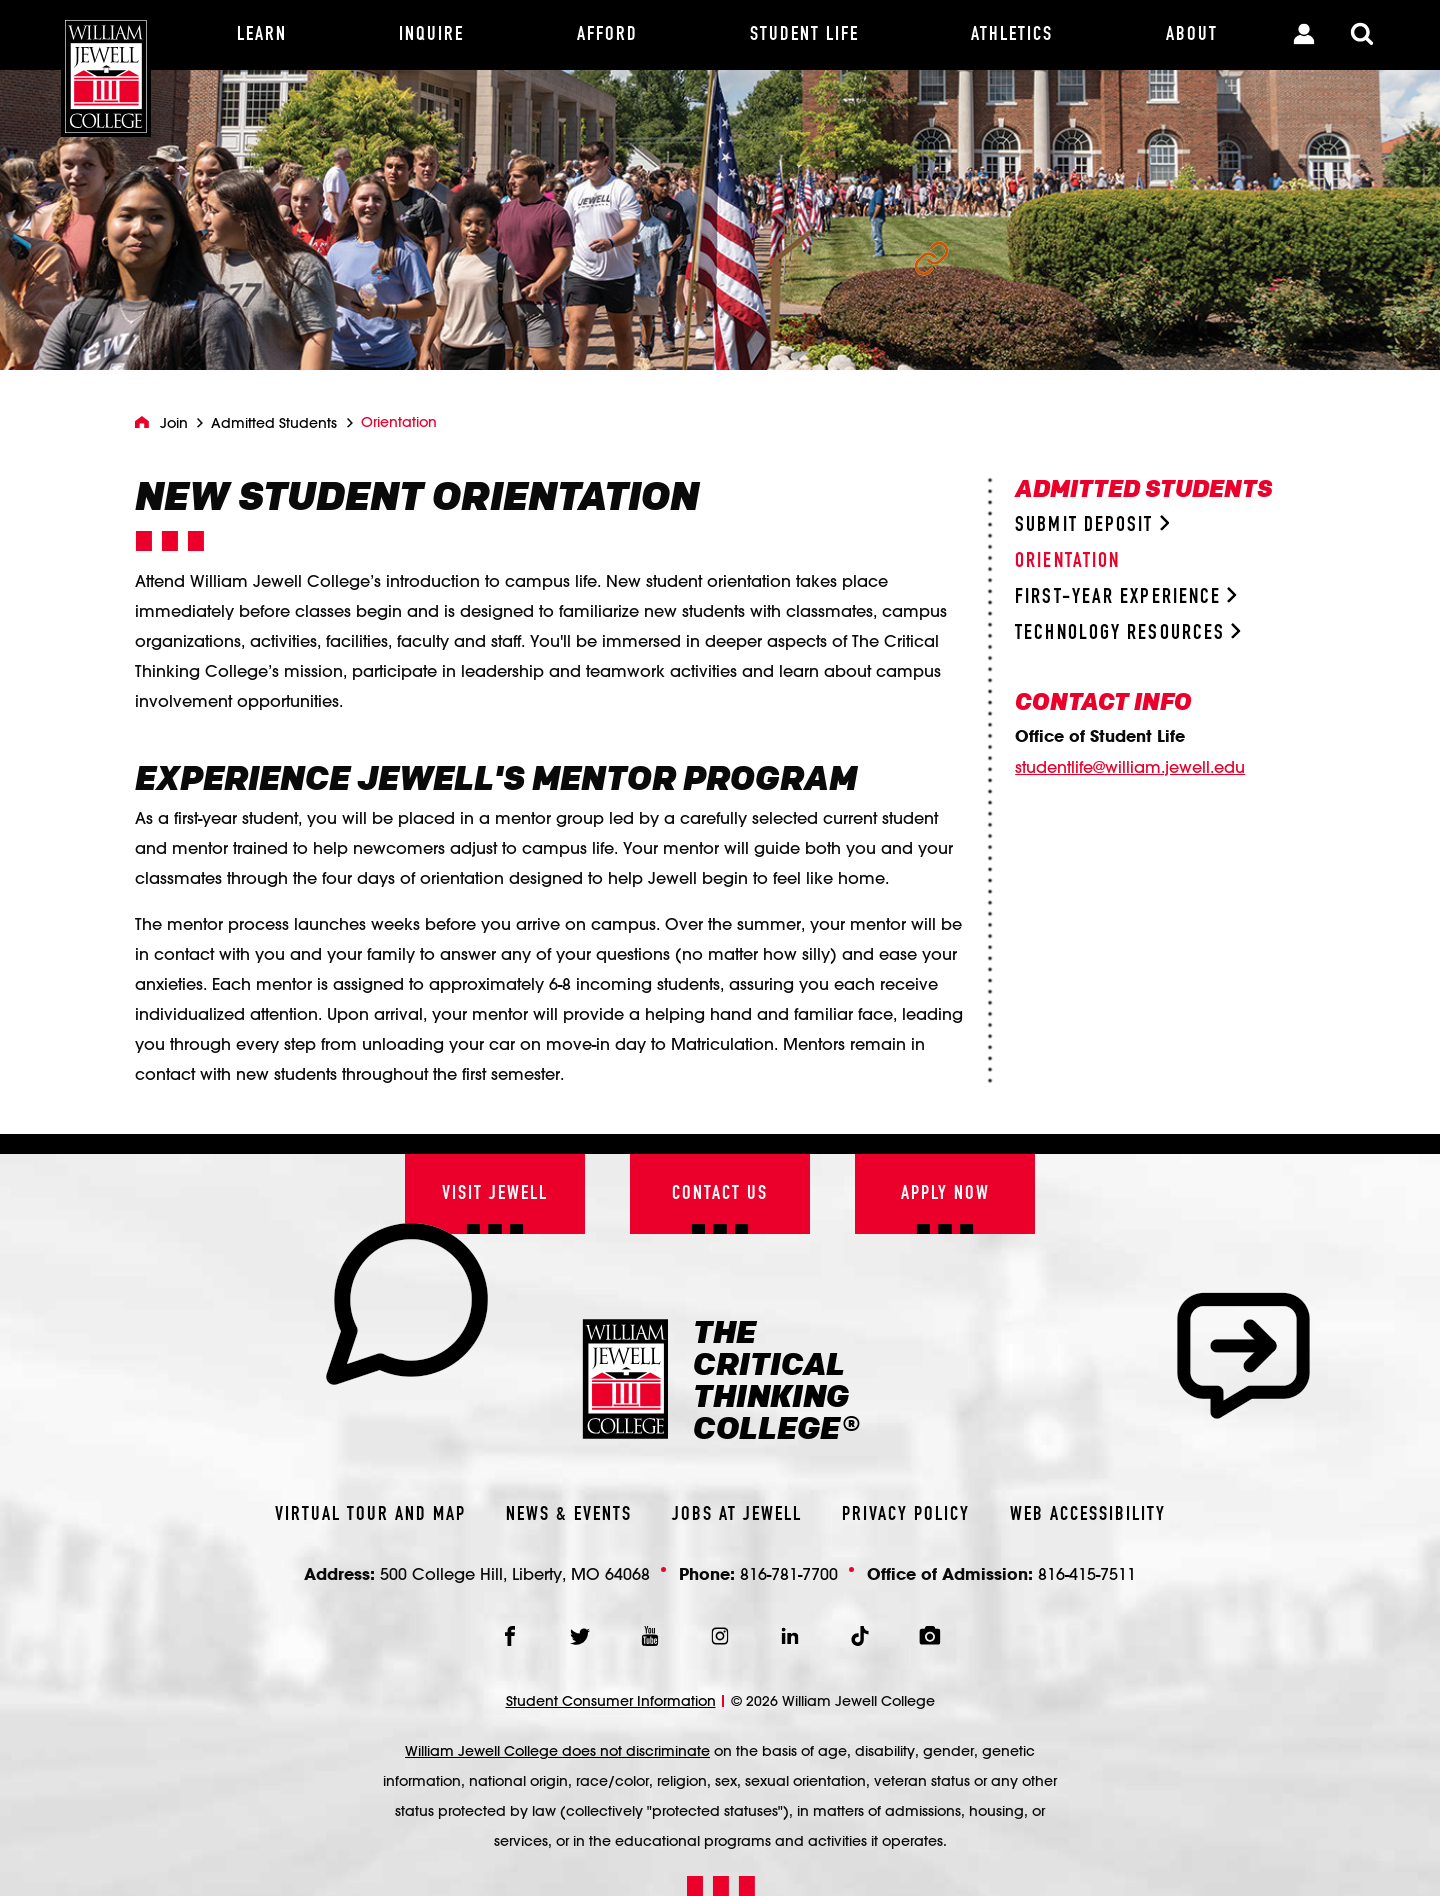 Image resolution: width=1440 pixels, height=1896 pixels. Describe the element at coordinates (931, 258) in the screenshot. I see `copy or share a link` at that location.